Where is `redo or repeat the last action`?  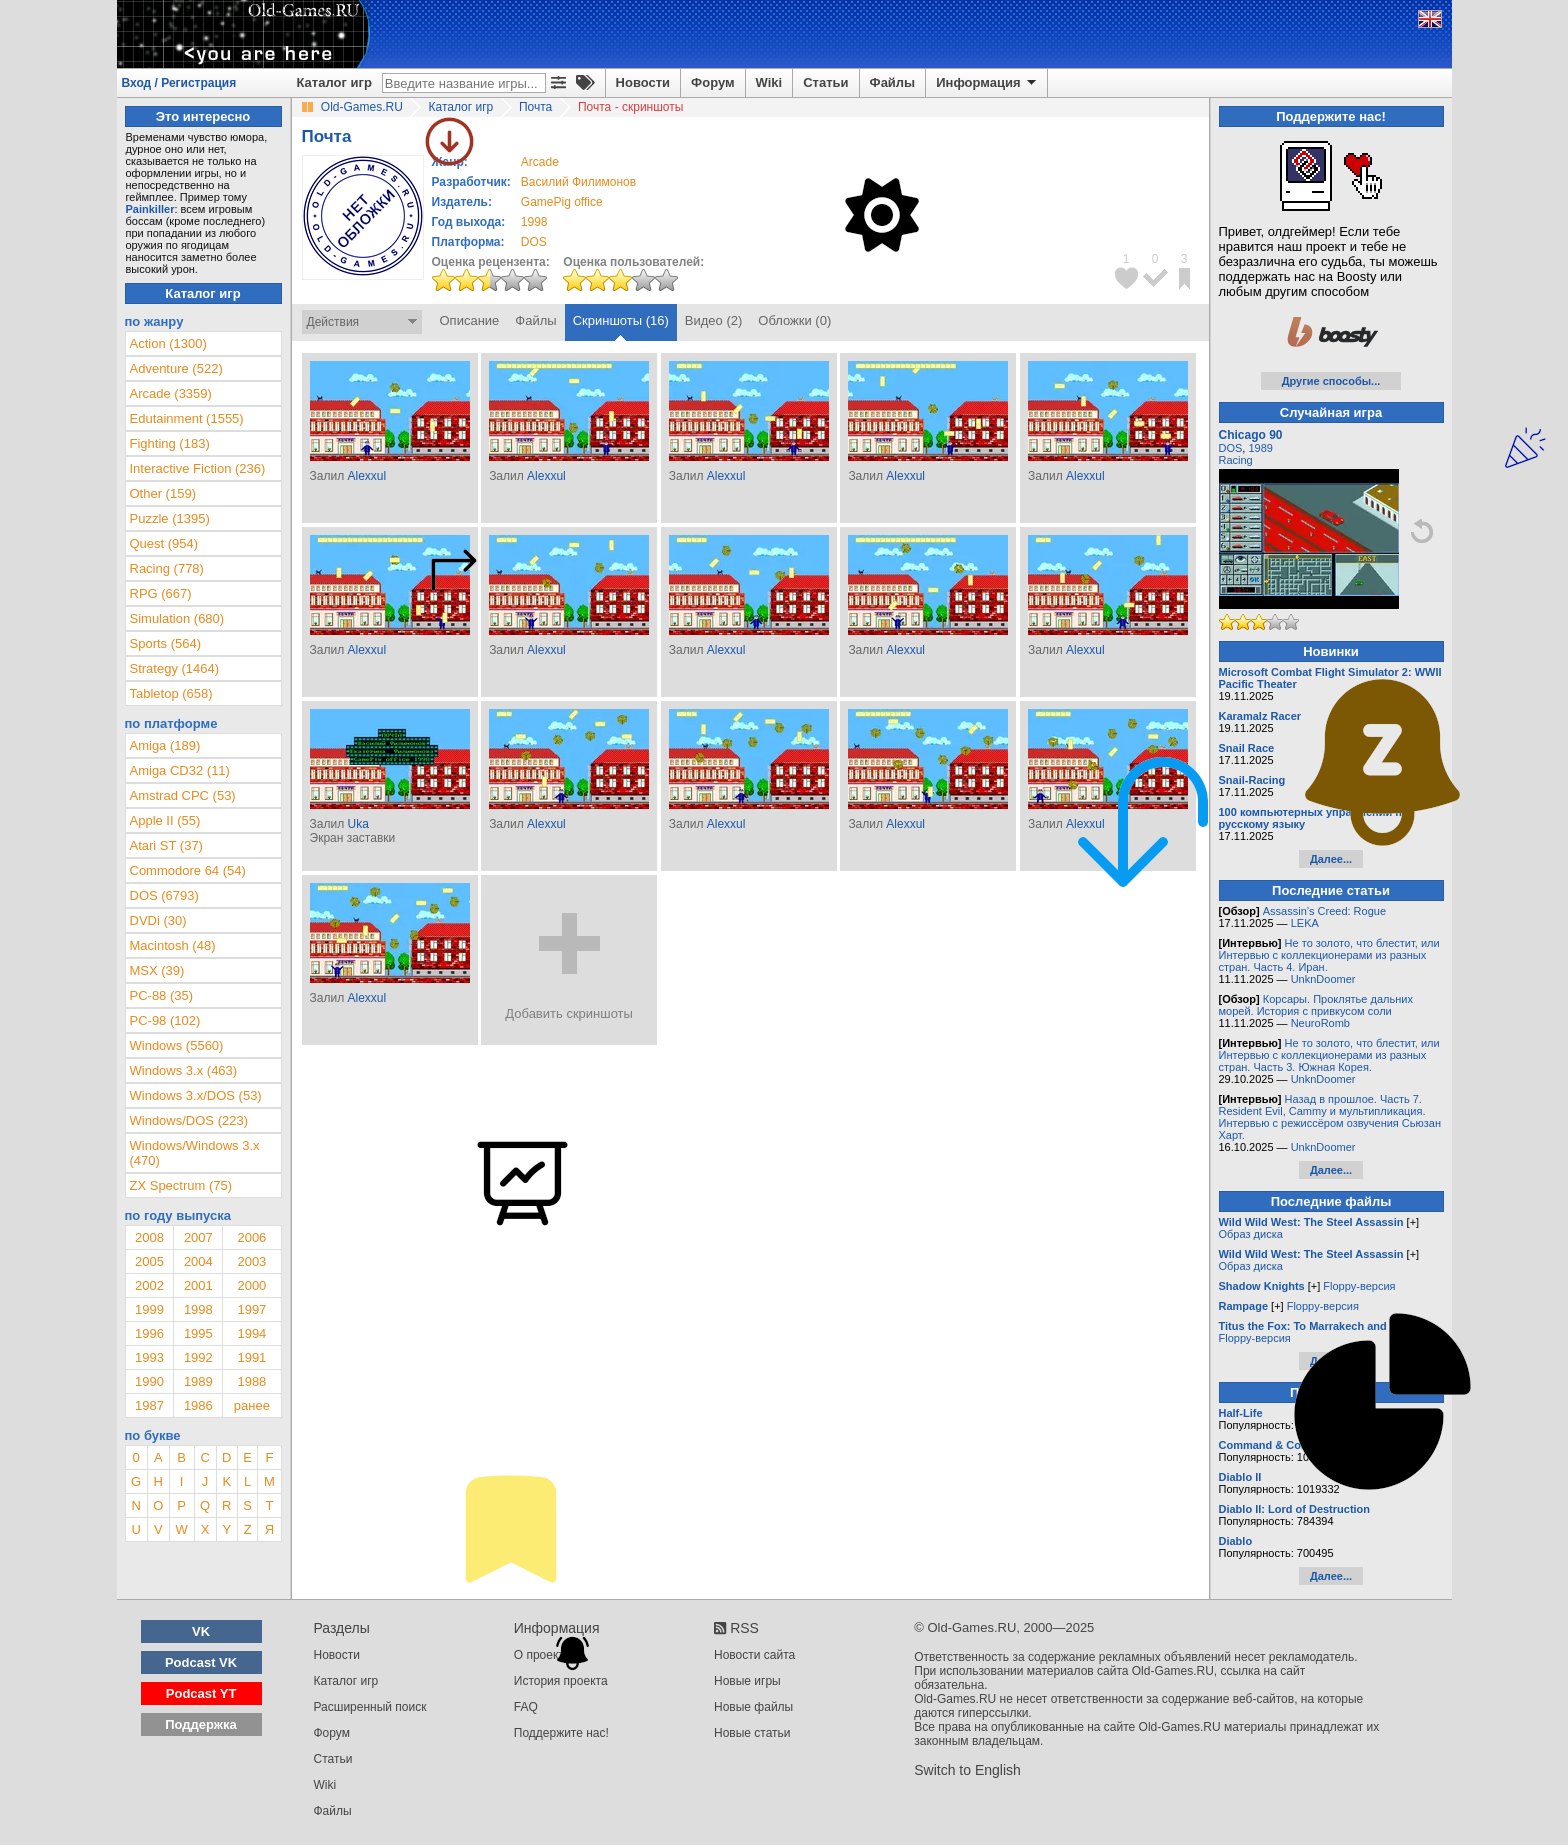 redo or repeat the last action is located at coordinates (1143, 822).